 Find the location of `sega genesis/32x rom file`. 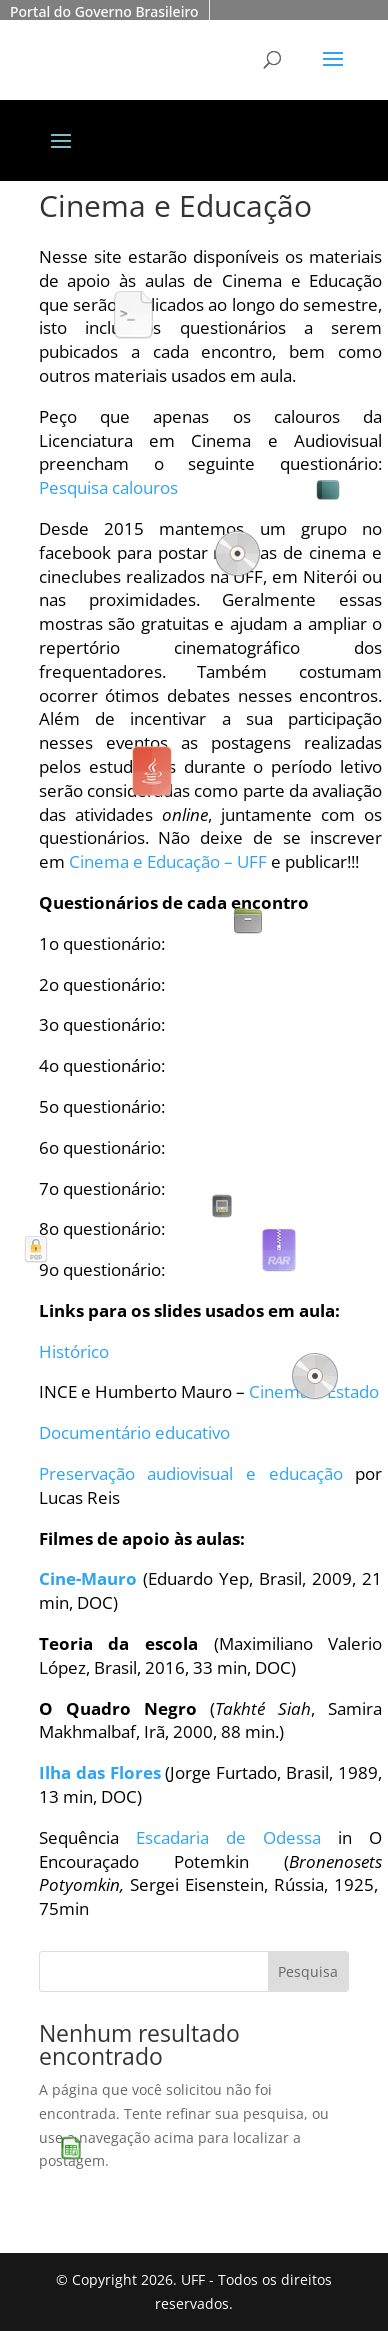

sega genesis/32x rom file is located at coordinates (222, 1206).